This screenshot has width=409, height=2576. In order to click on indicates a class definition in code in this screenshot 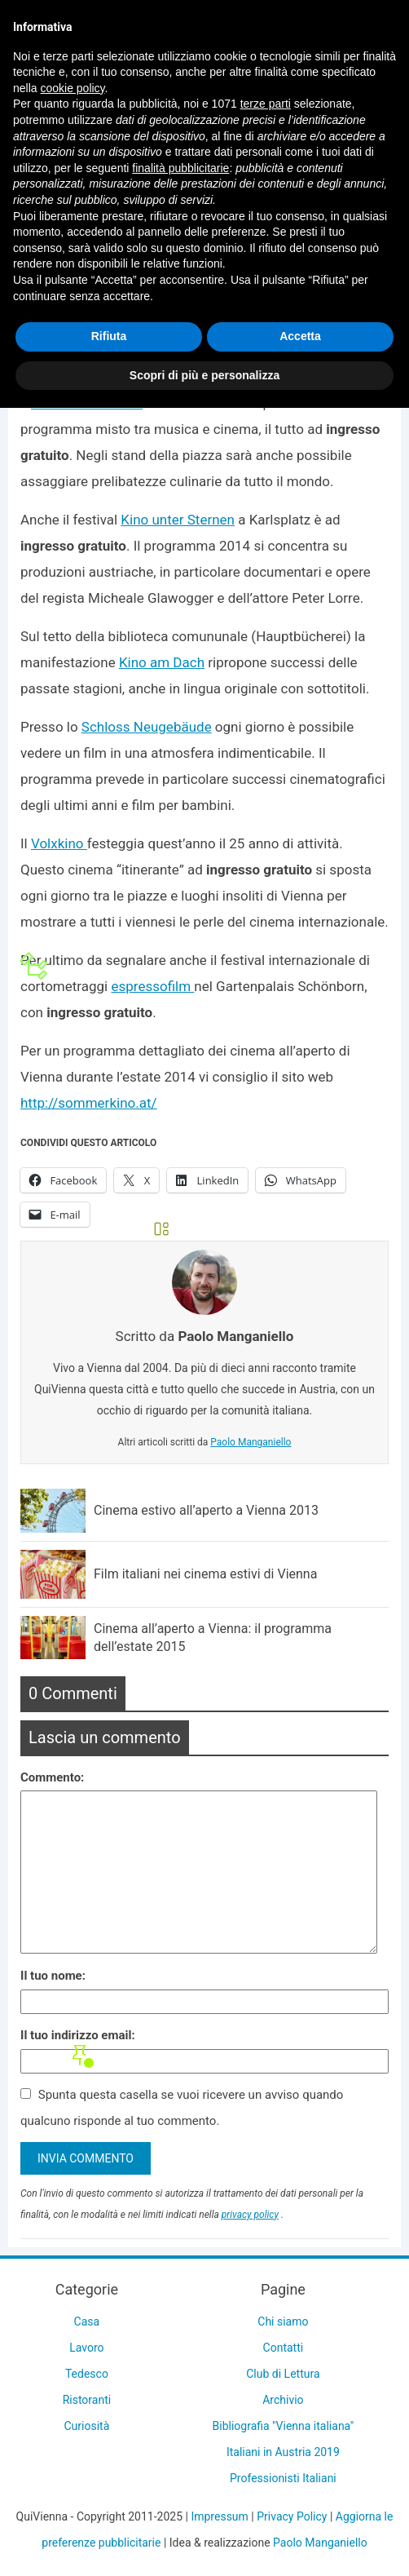, I will do `click(33, 966)`.